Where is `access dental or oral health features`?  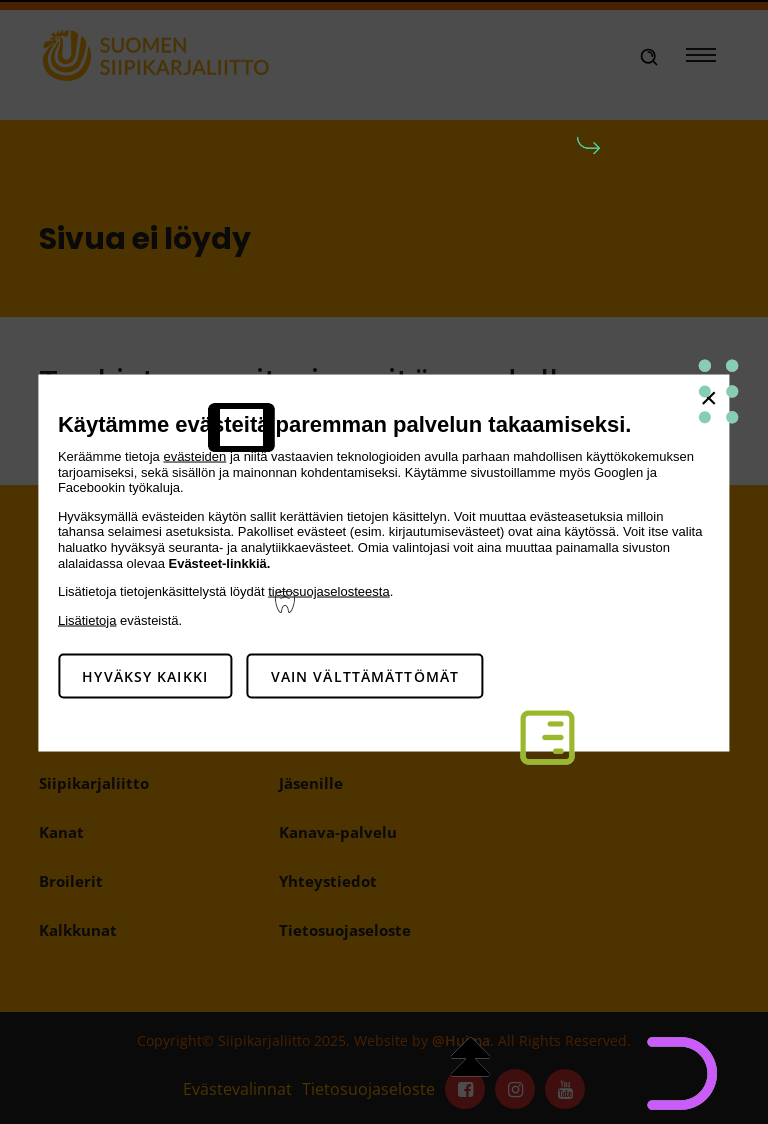
access dental or oral health features is located at coordinates (285, 602).